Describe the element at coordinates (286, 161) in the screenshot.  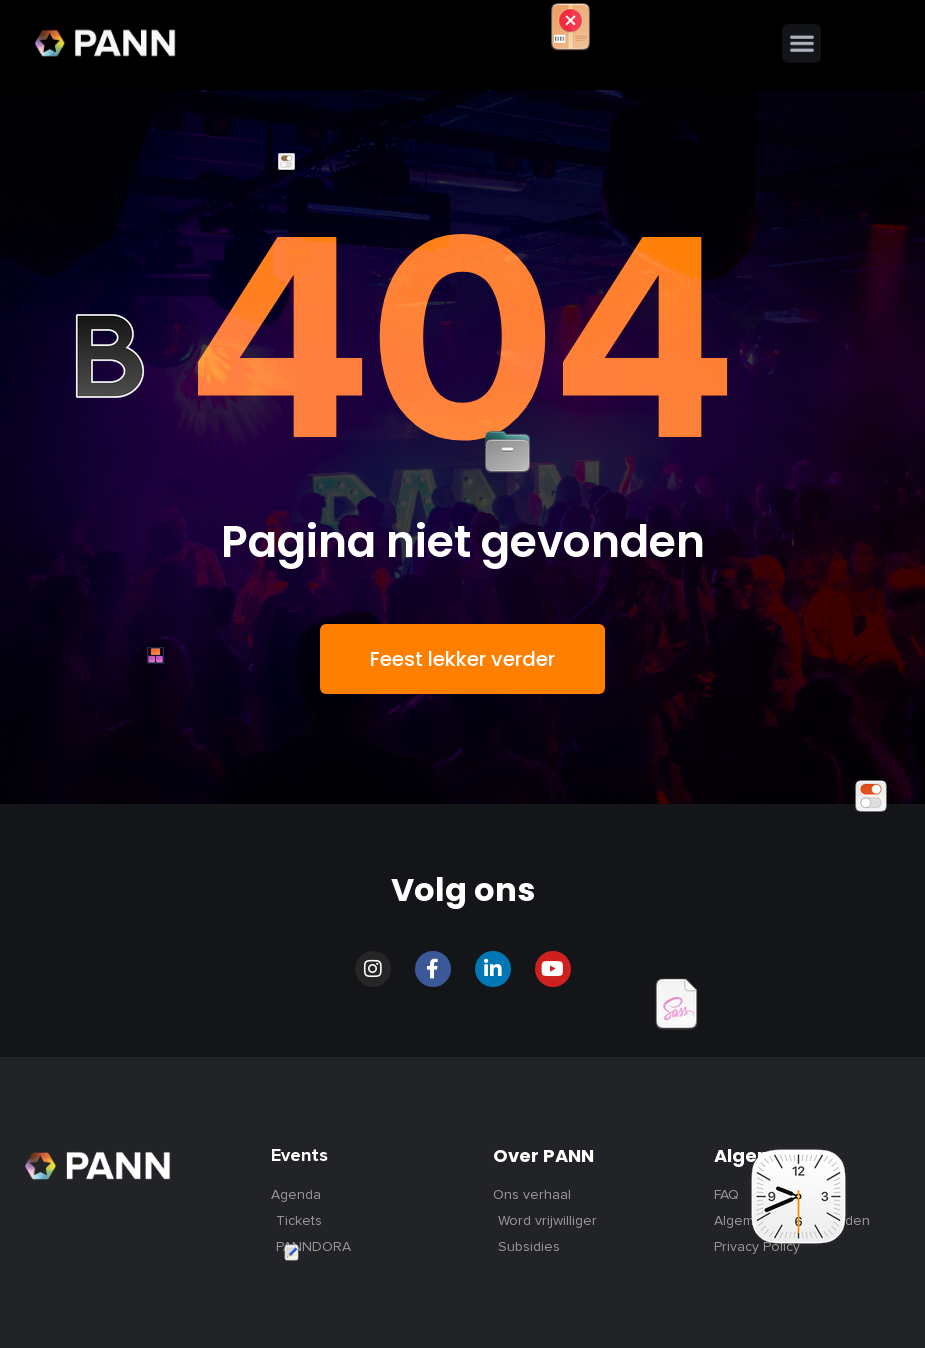
I see `open unity tweak tool settings` at that location.